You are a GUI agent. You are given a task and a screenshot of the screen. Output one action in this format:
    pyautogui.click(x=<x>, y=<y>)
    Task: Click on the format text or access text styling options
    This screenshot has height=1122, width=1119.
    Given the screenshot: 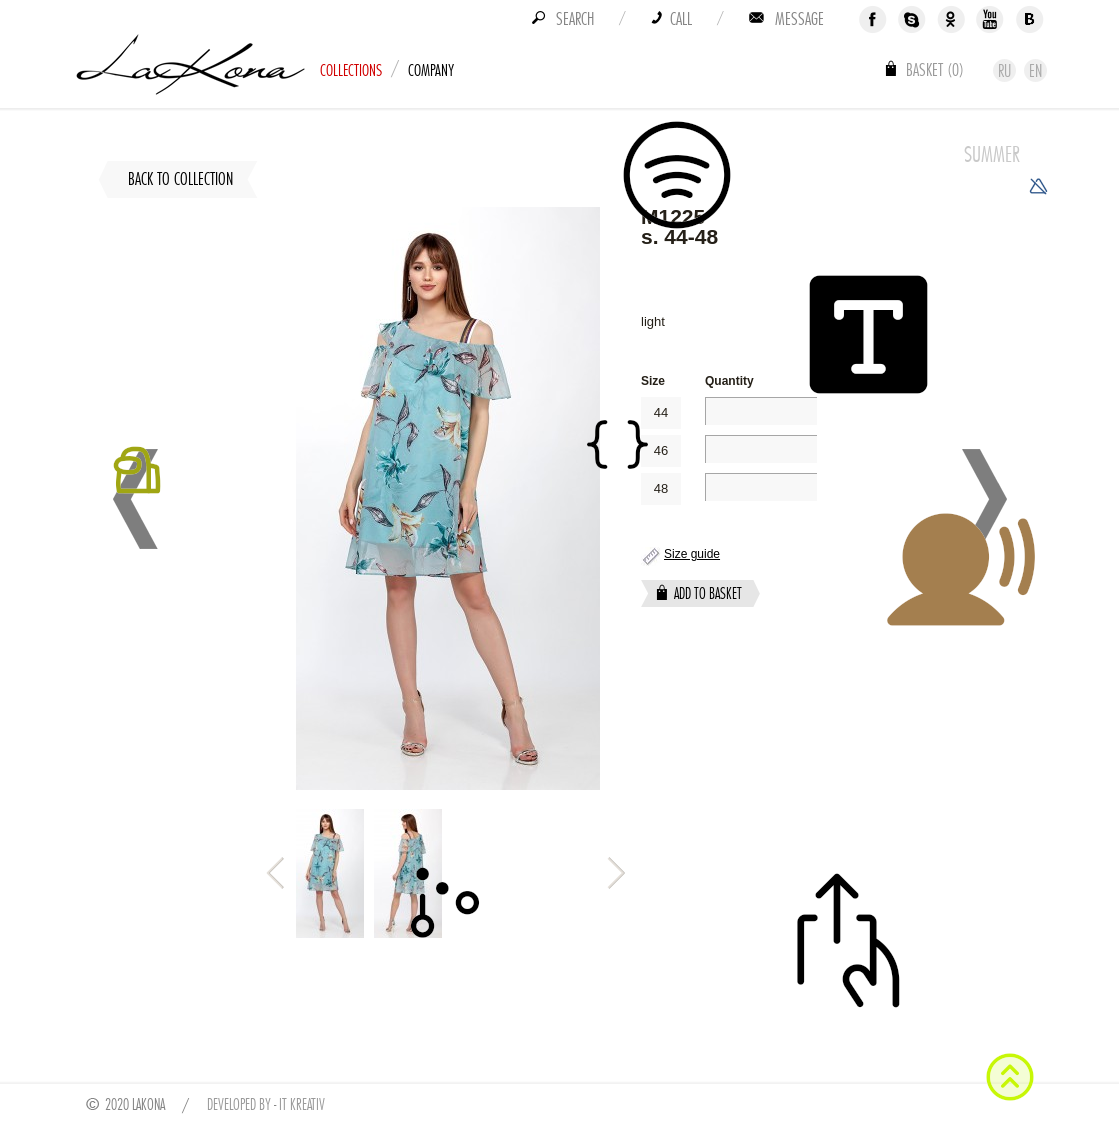 What is the action you would take?
    pyautogui.click(x=868, y=334)
    